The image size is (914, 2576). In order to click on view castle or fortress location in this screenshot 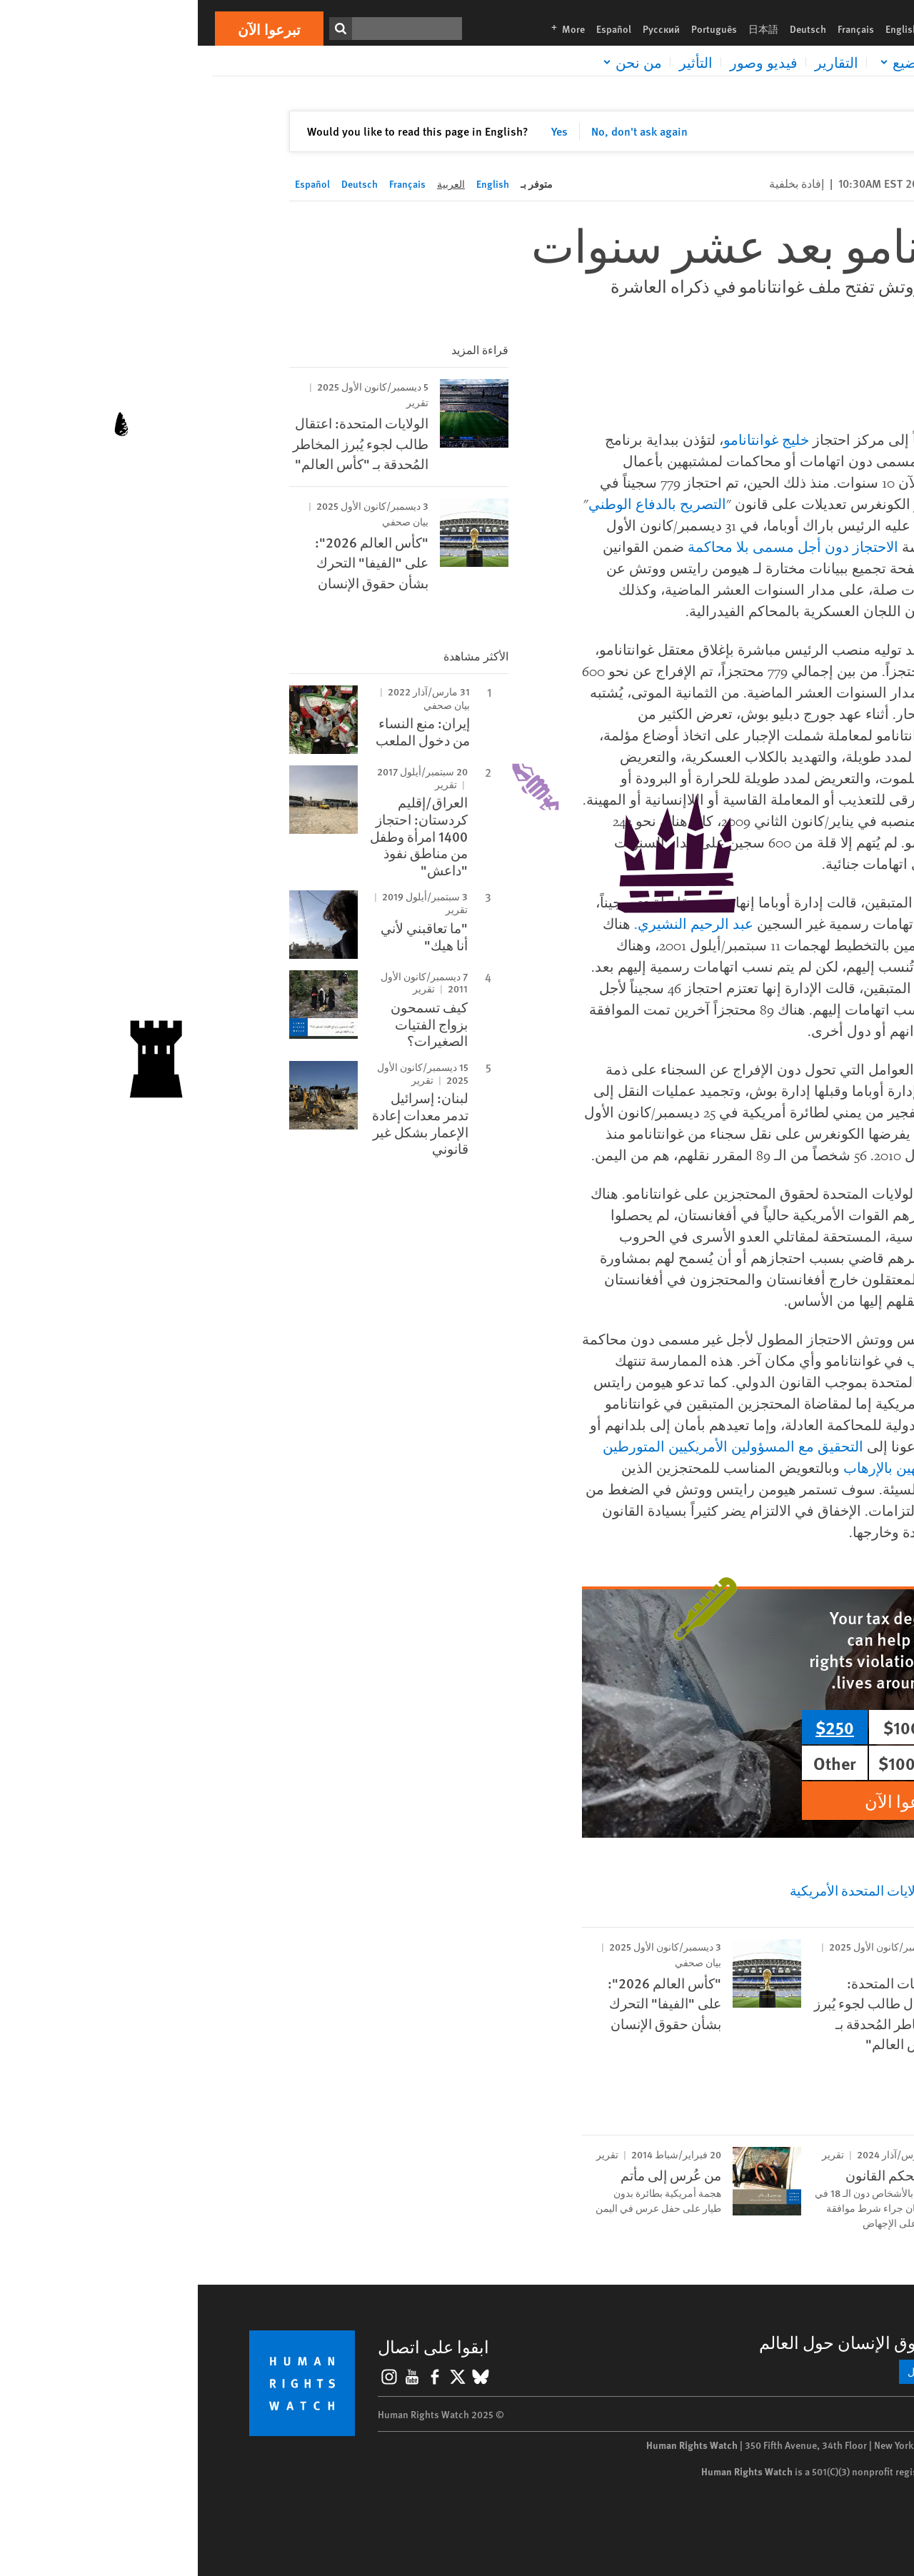, I will do `click(156, 1059)`.